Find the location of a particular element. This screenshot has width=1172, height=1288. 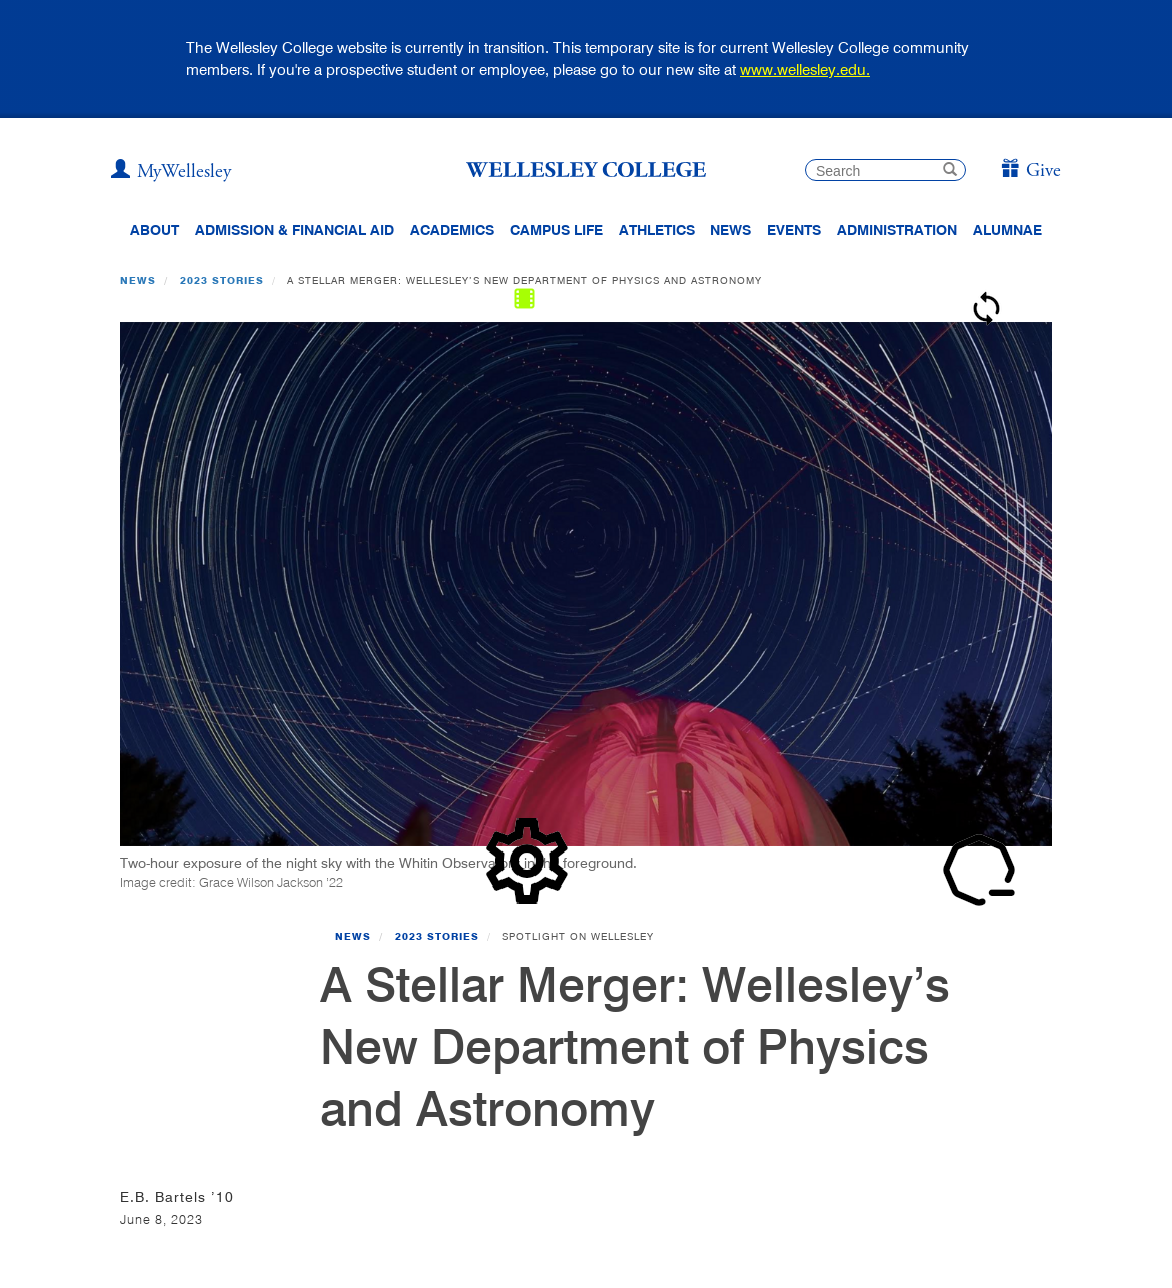

sync data across devices is located at coordinates (986, 308).